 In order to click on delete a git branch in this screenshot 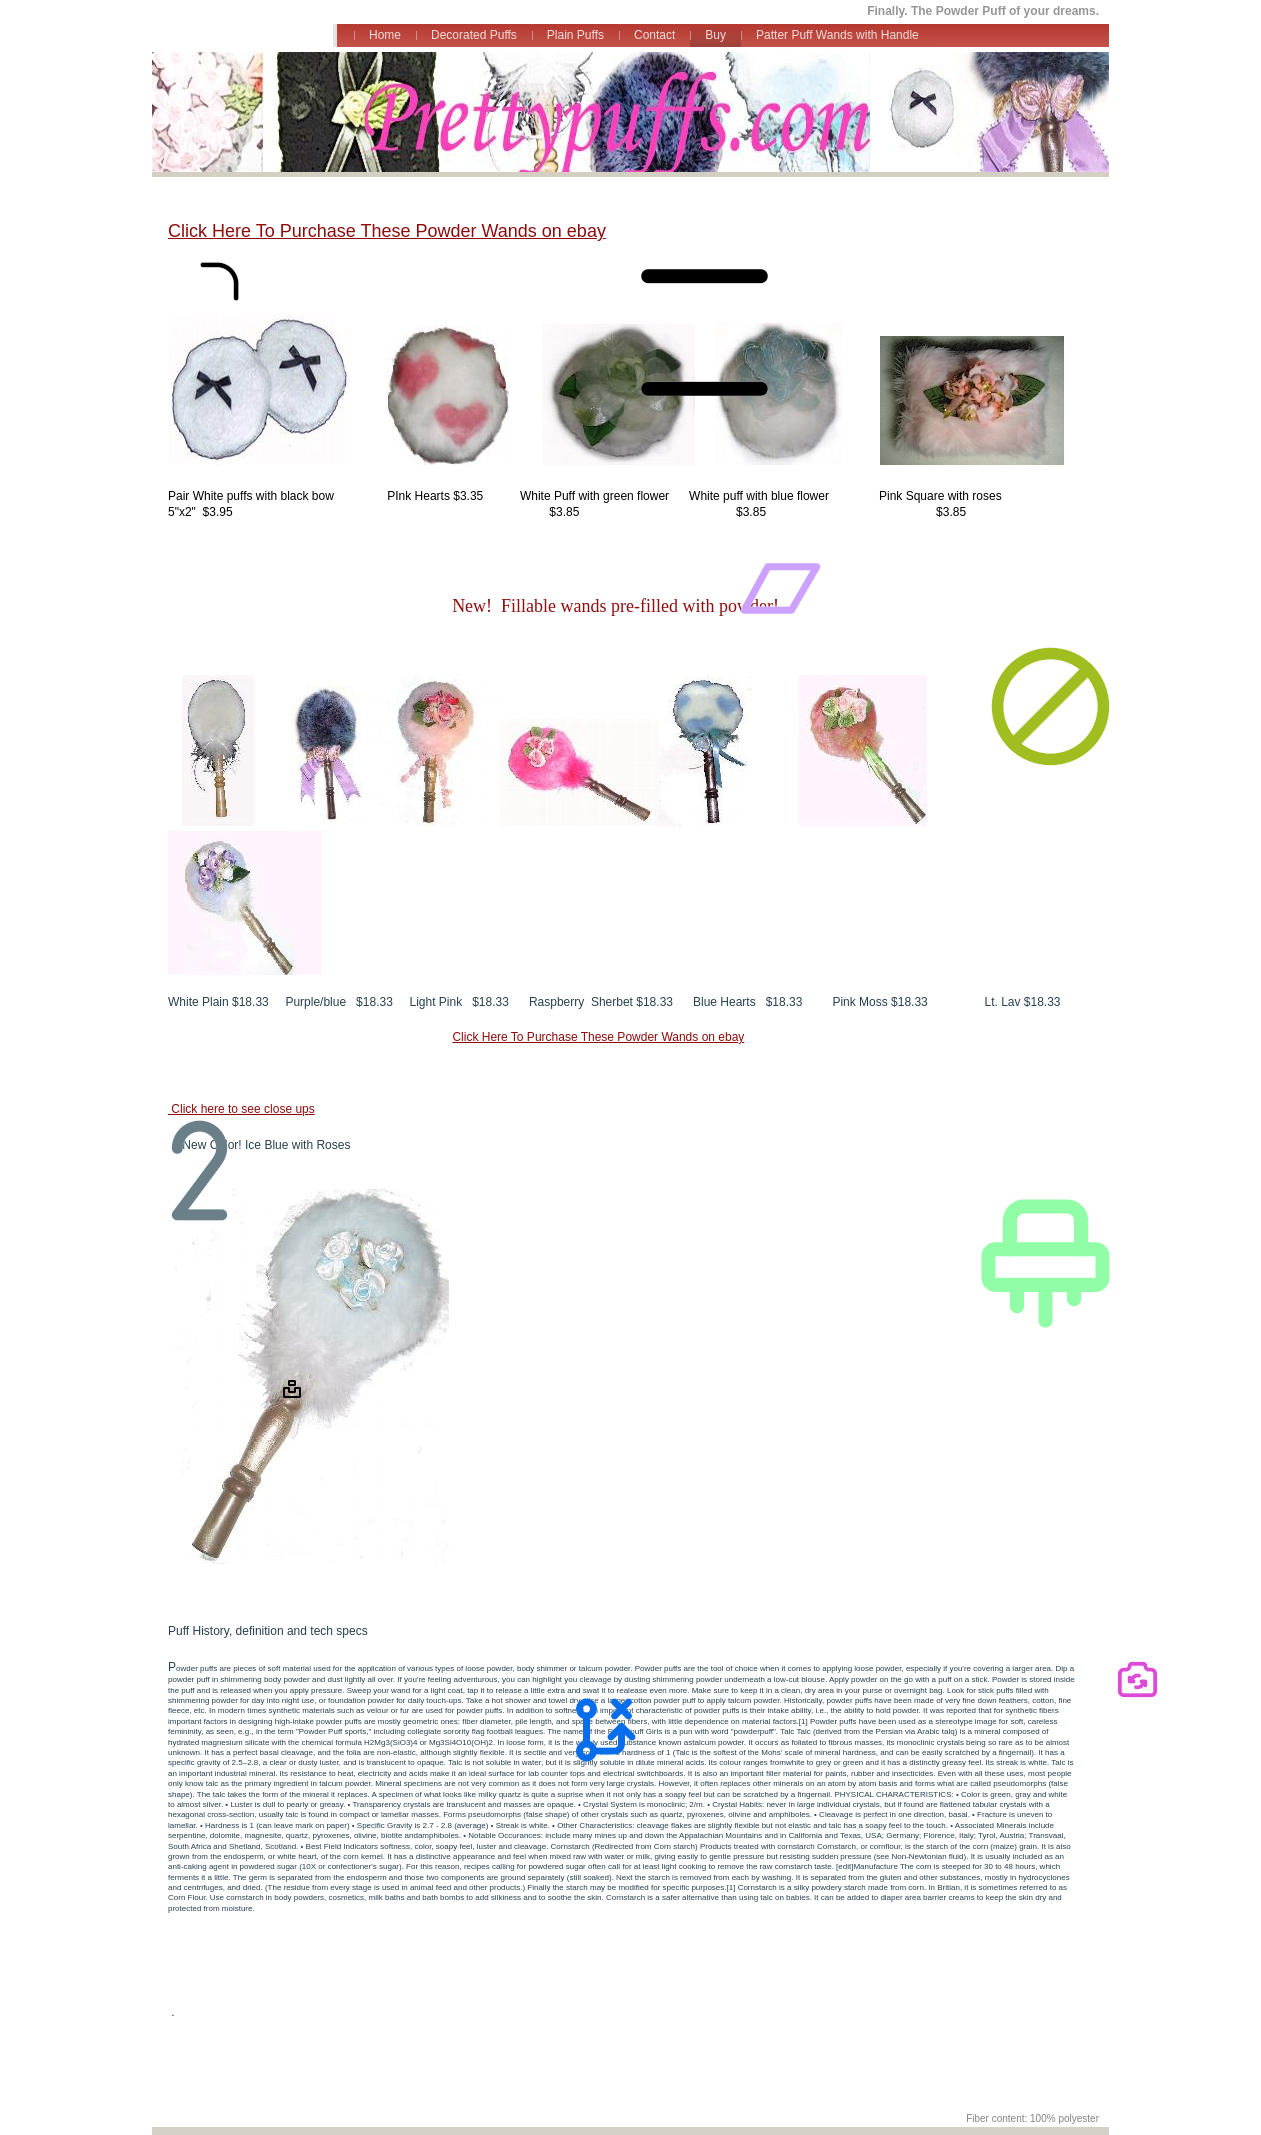, I will do `click(604, 1730)`.